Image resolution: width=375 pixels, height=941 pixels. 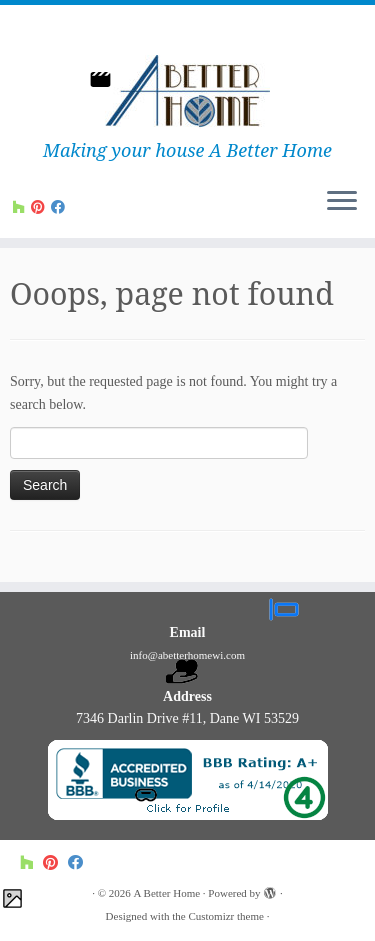 What do you see at coordinates (100, 79) in the screenshot?
I see `access video or film content` at bounding box center [100, 79].